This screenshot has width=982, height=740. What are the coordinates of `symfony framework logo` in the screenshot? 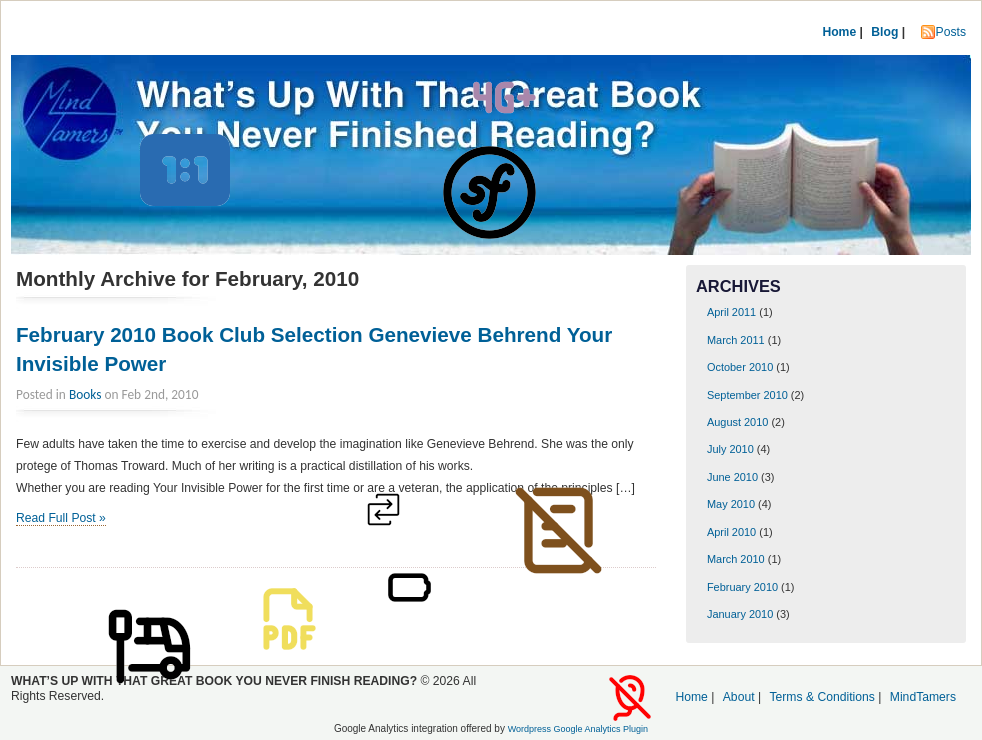 It's located at (489, 192).